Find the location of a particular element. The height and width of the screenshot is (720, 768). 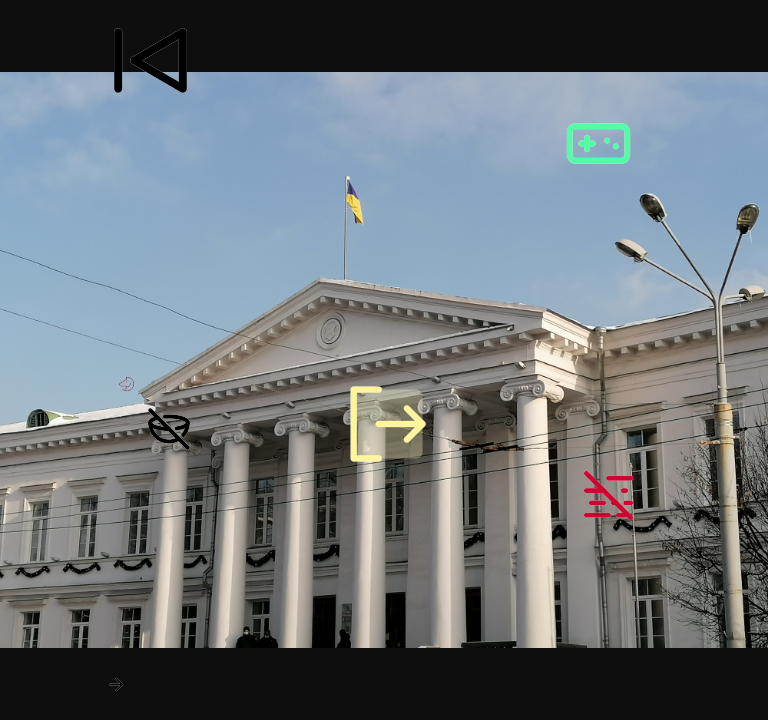

skip to previous track is located at coordinates (150, 60).